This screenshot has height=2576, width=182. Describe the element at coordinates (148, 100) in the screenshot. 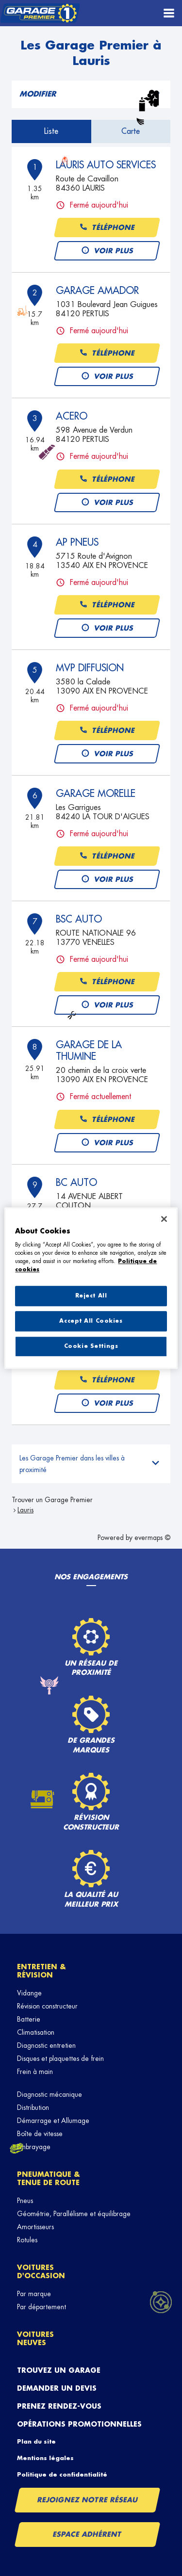

I see `spray paint tool or graffiti feature` at that location.